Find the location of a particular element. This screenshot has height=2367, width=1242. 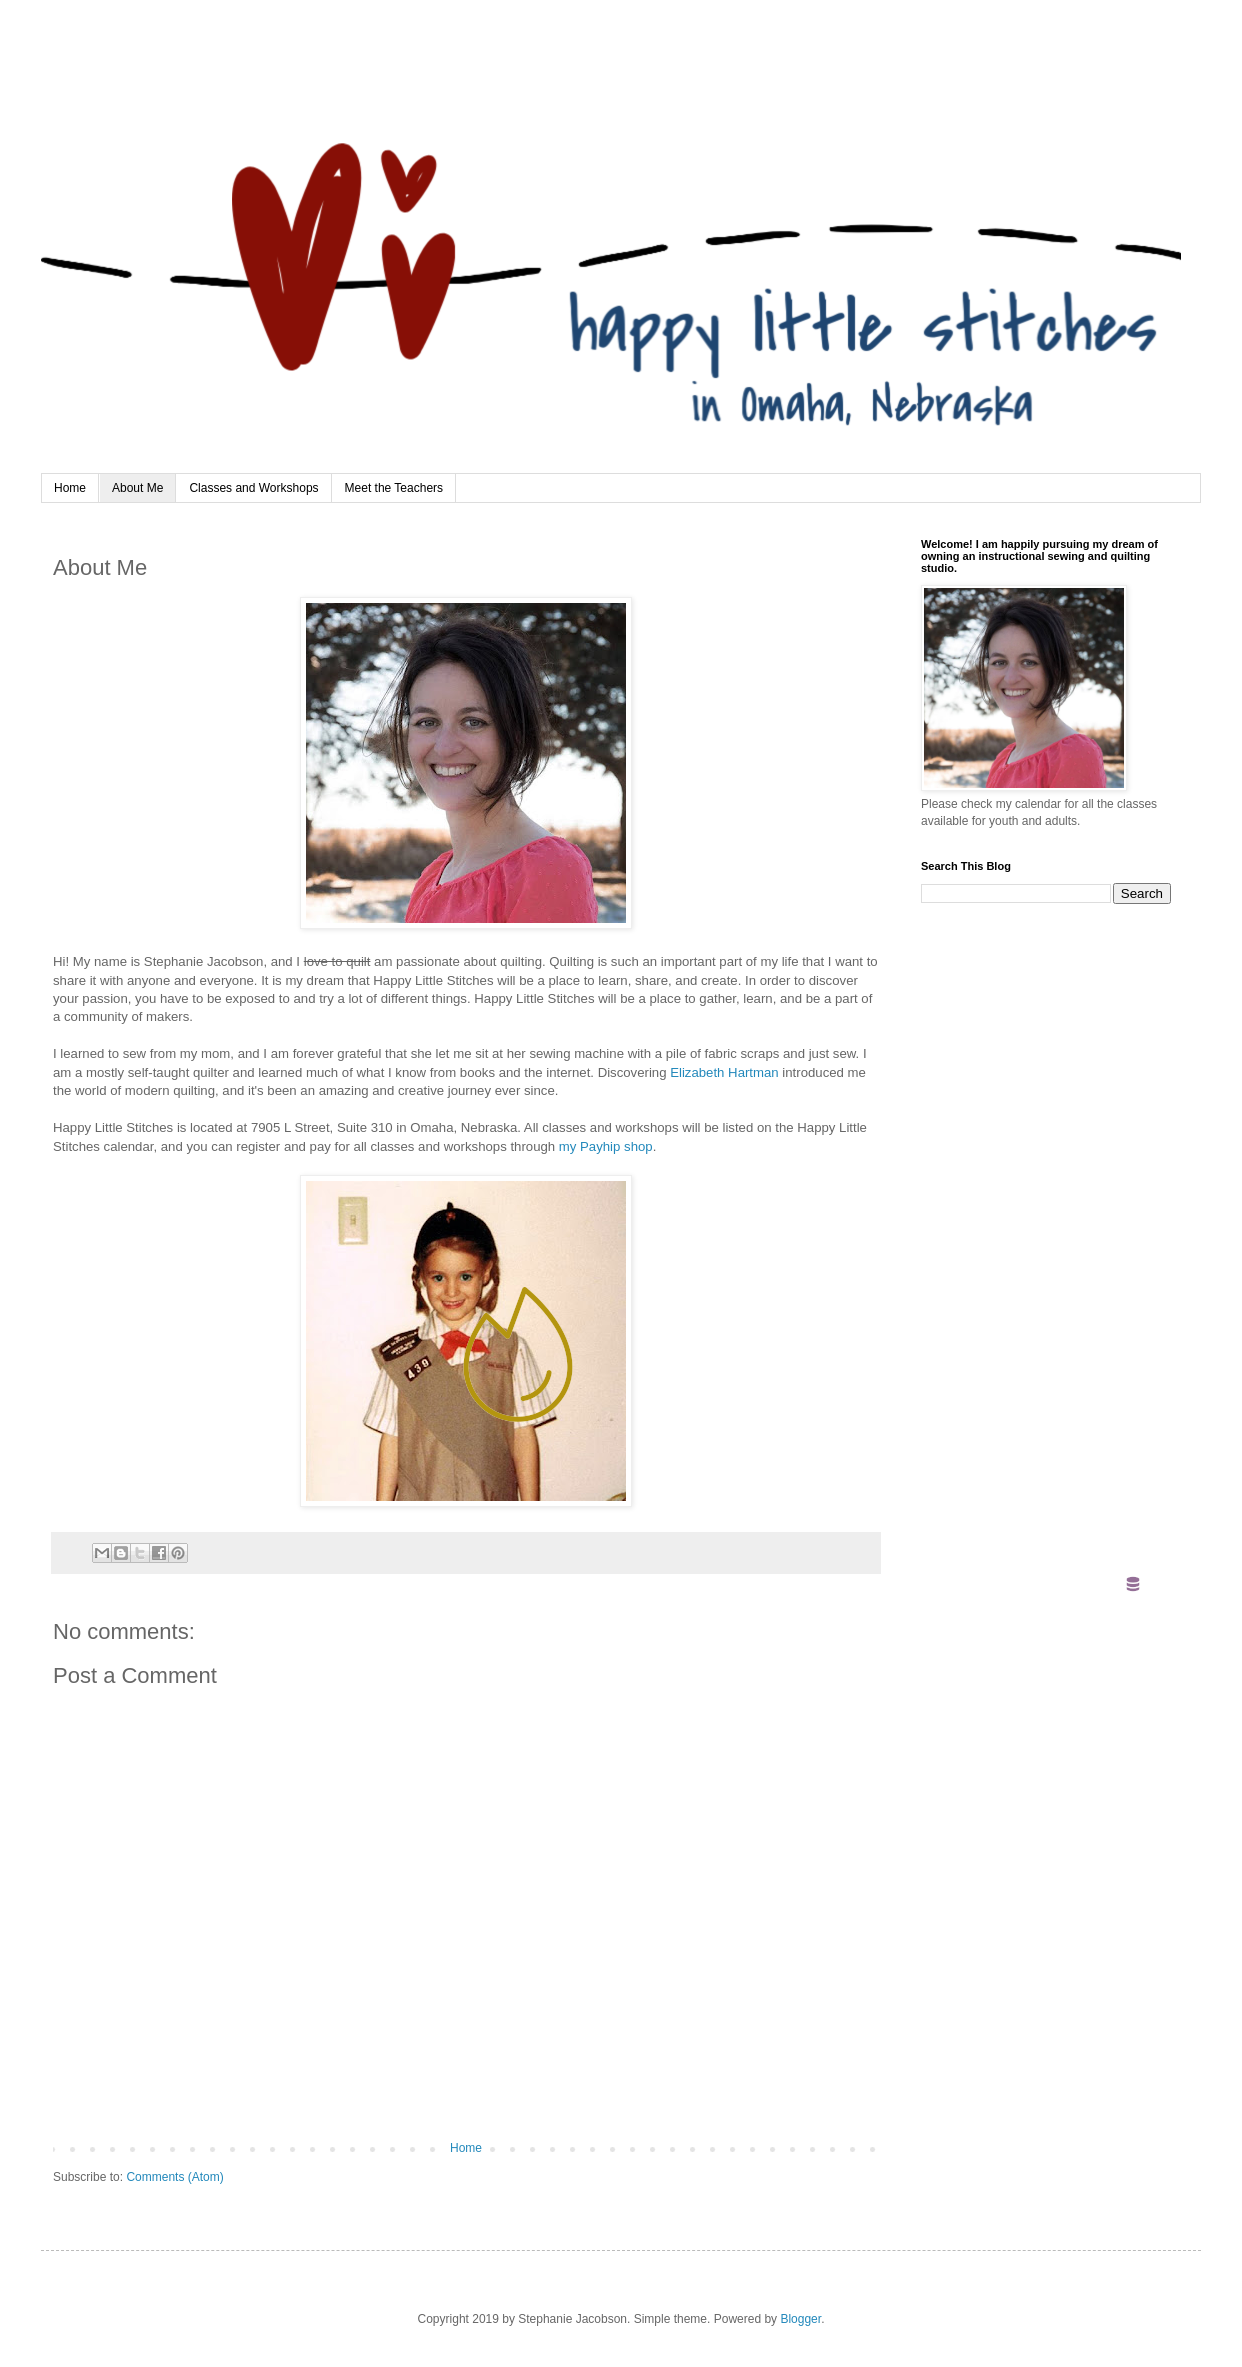

indicates trending or popular content is located at coordinates (518, 1357).